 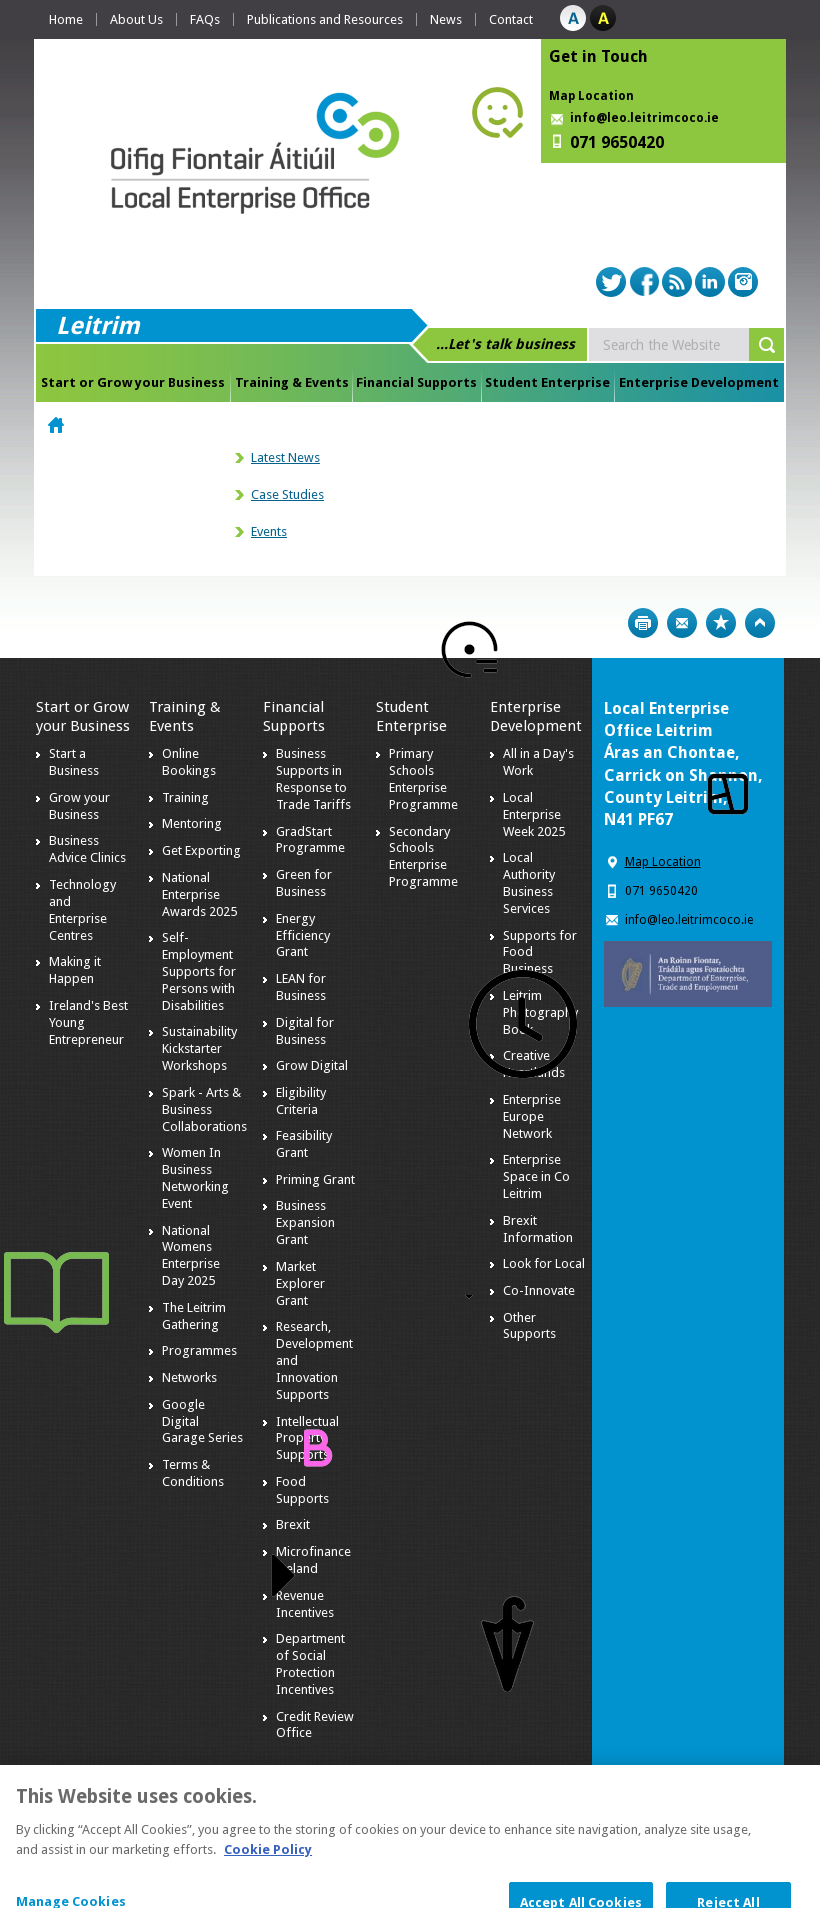 I want to click on indicates rainy weather conditions, so click(x=507, y=1646).